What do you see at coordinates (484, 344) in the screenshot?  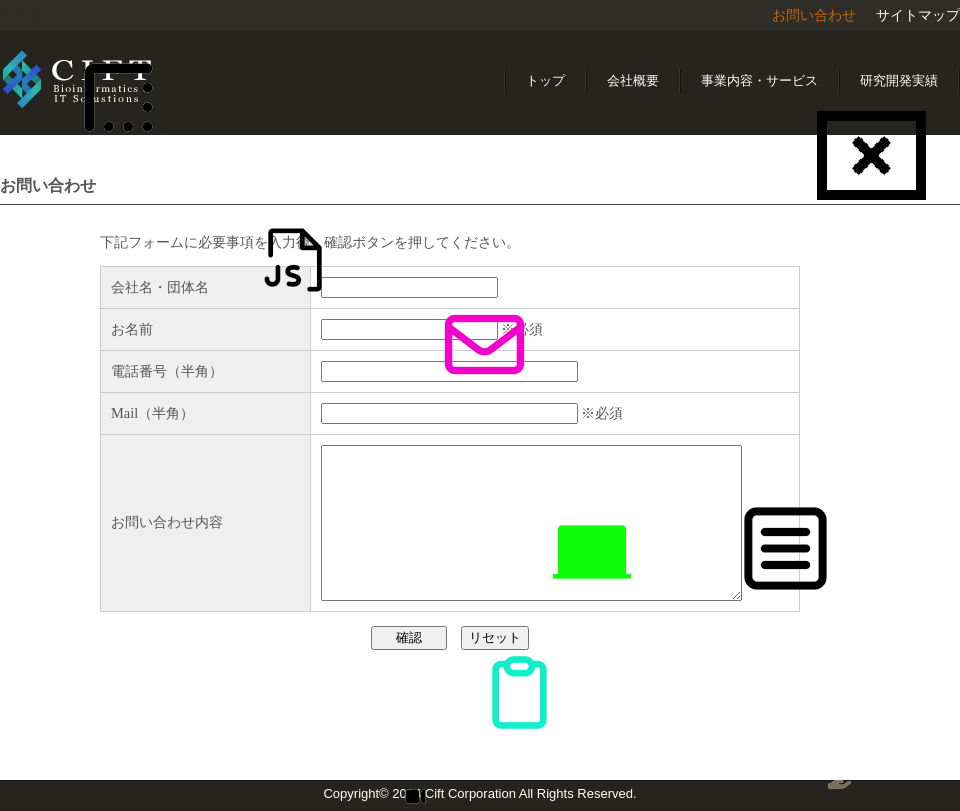 I see `open your inbox or email messages` at bounding box center [484, 344].